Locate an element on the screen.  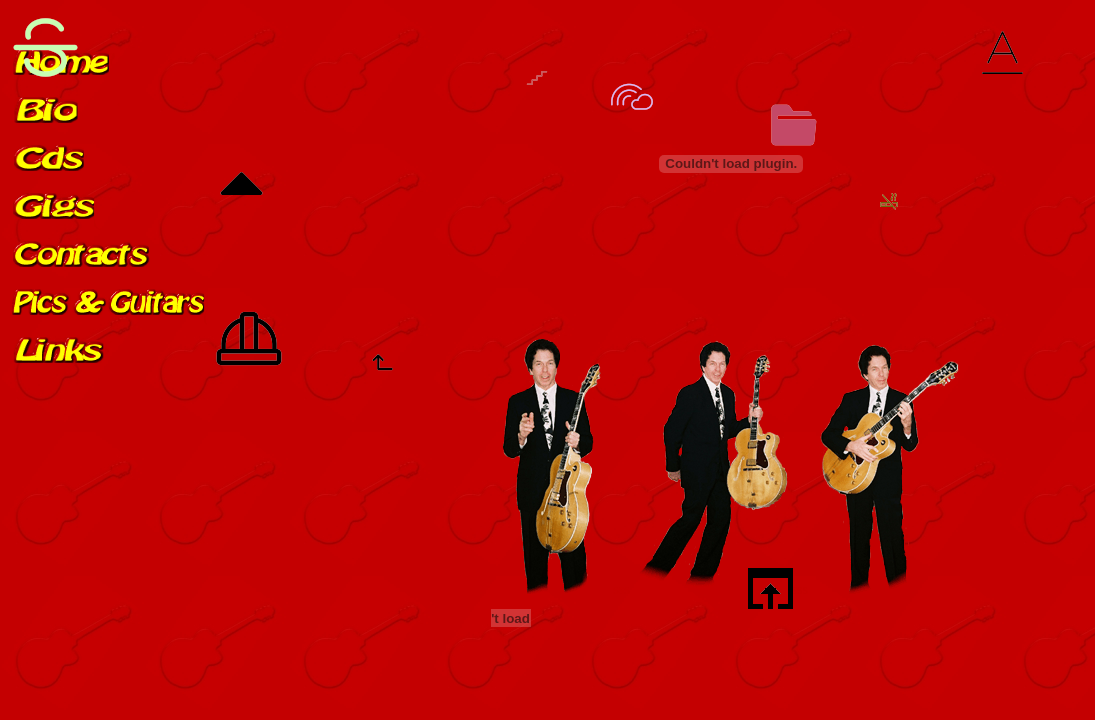
apply underline formatting to text is located at coordinates (1002, 53).